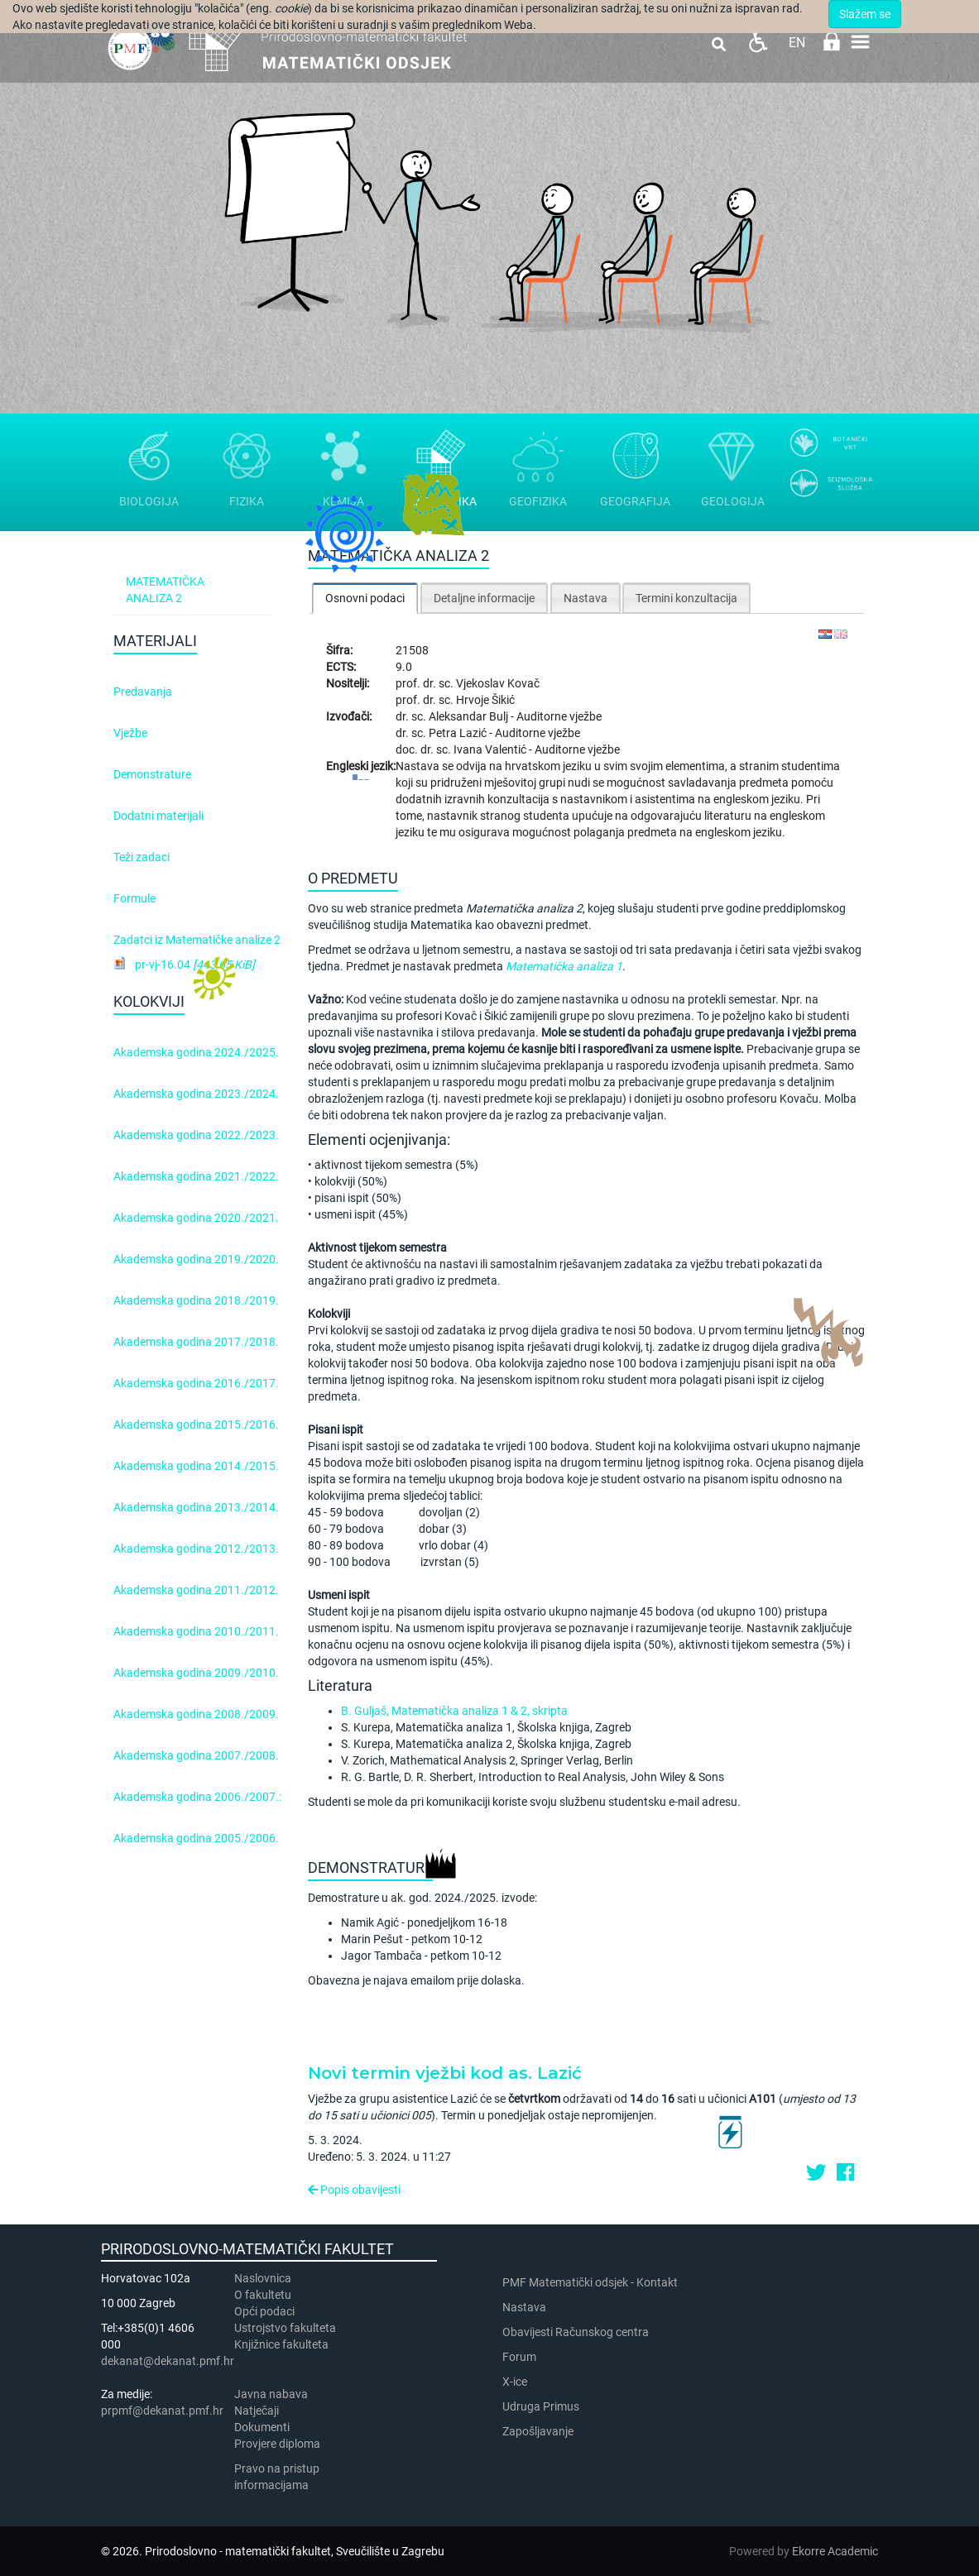  Describe the element at coordinates (434, 505) in the screenshot. I see `view treasure map or quest location` at that location.